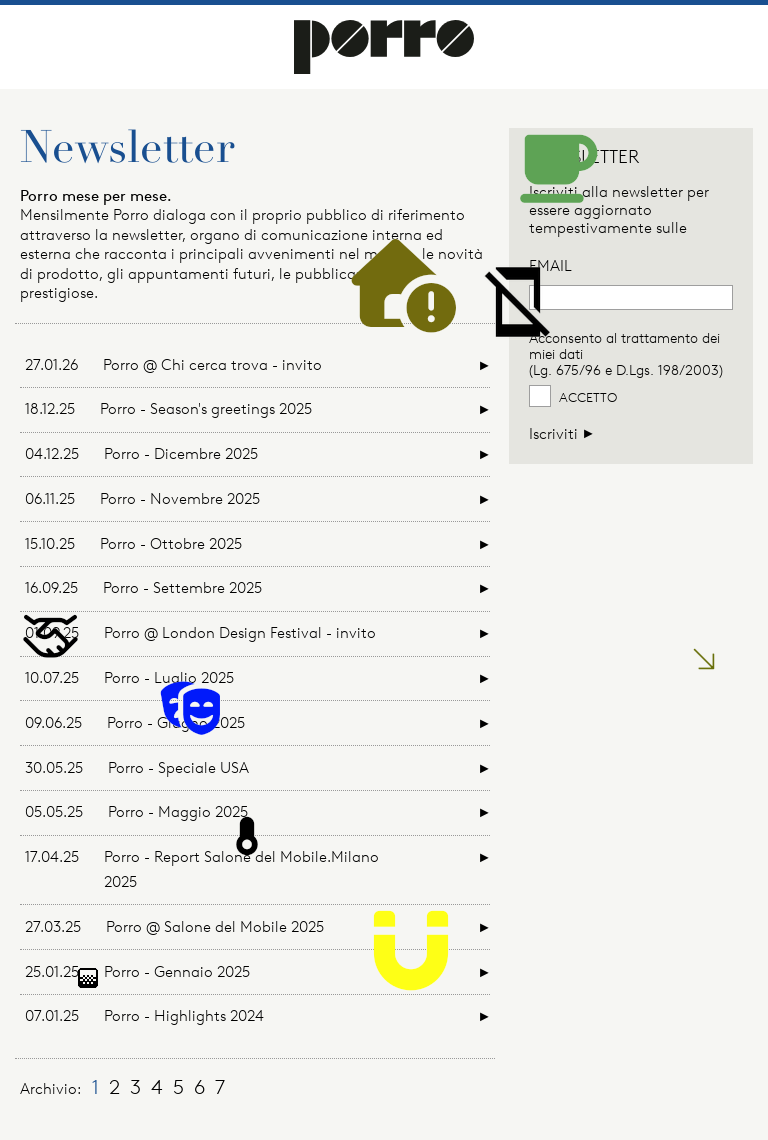 Image resolution: width=768 pixels, height=1140 pixels. Describe the element at coordinates (556, 166) in the screenshot. I see `take a coffee break or pause work` at that location.